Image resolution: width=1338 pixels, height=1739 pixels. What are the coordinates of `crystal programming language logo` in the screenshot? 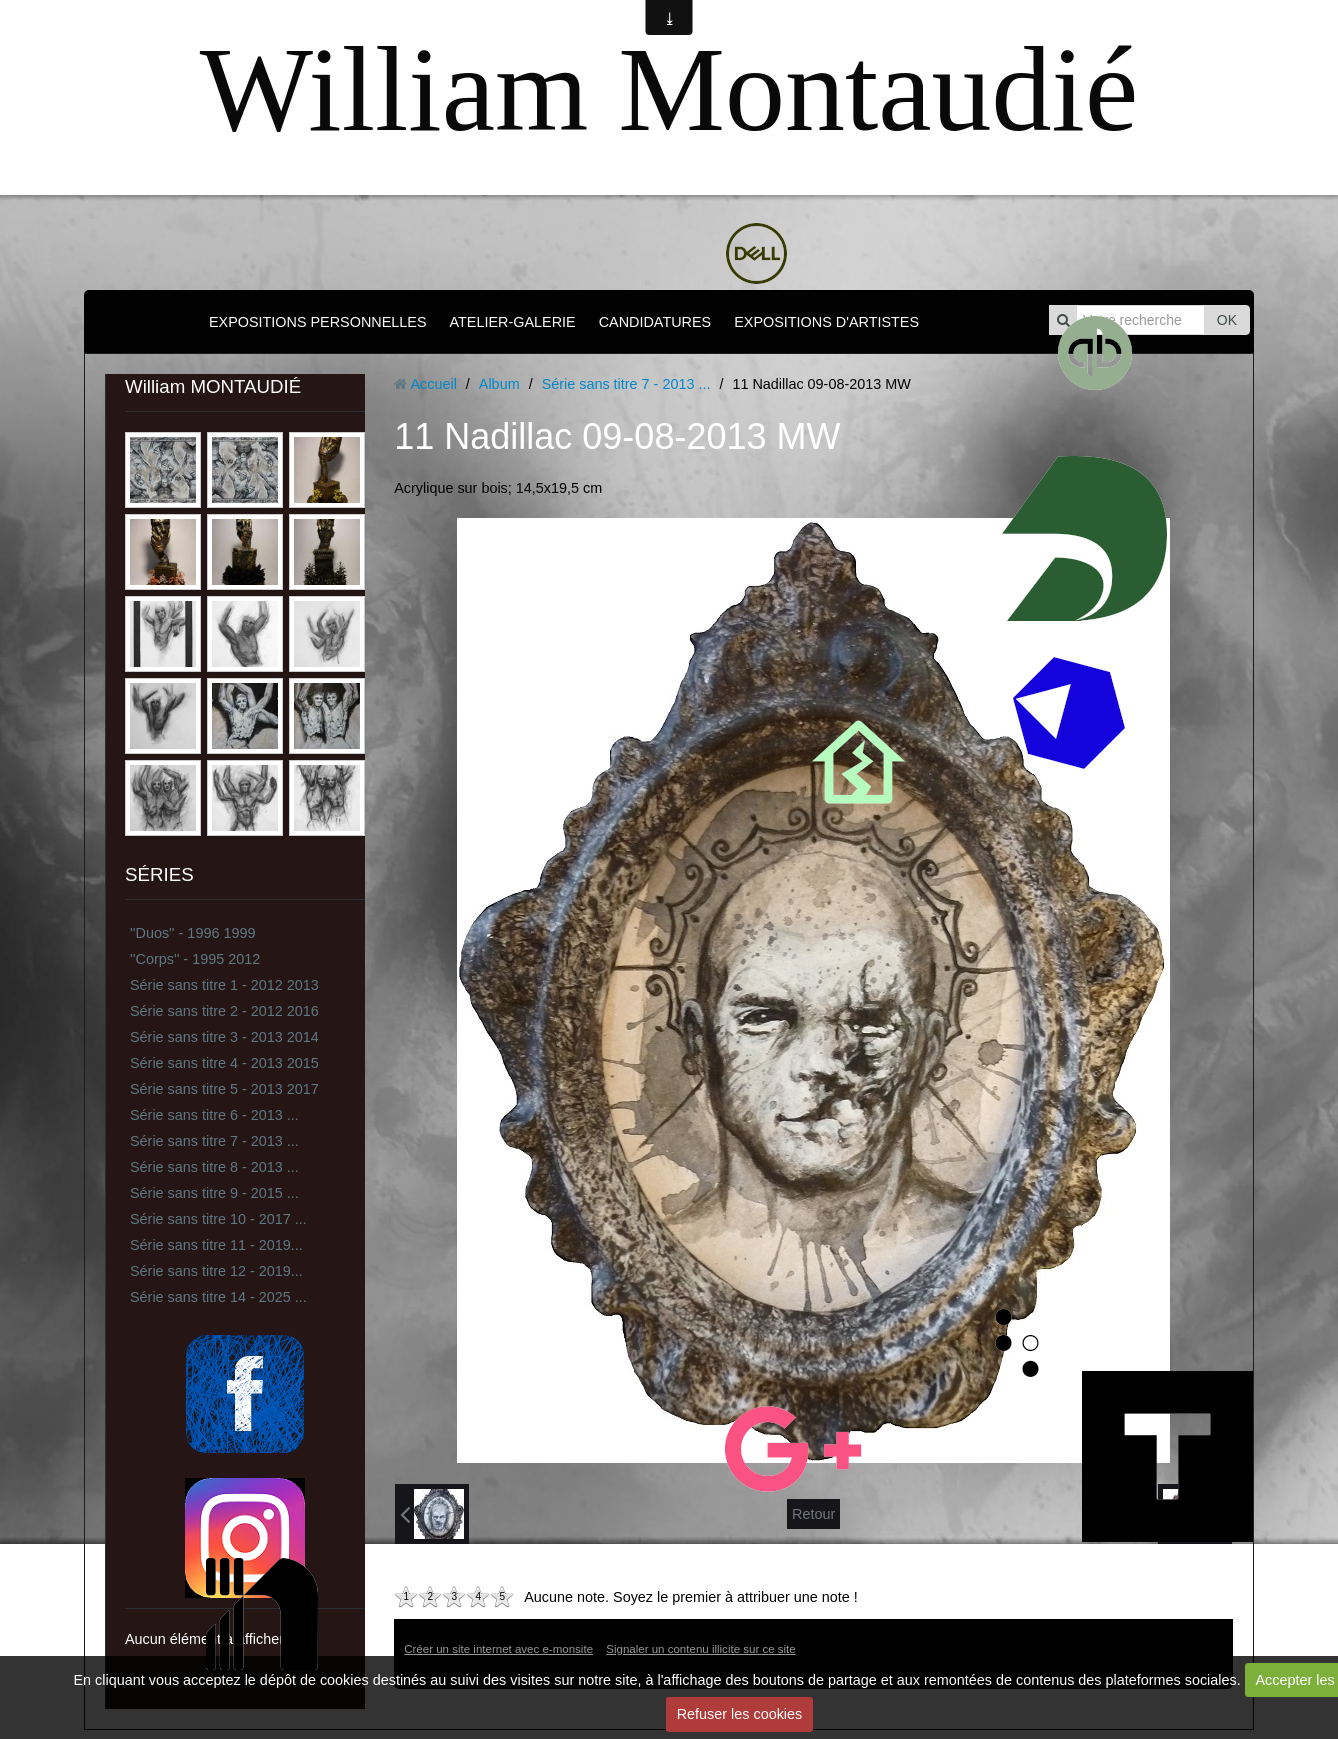 It's located at (1069, 713).